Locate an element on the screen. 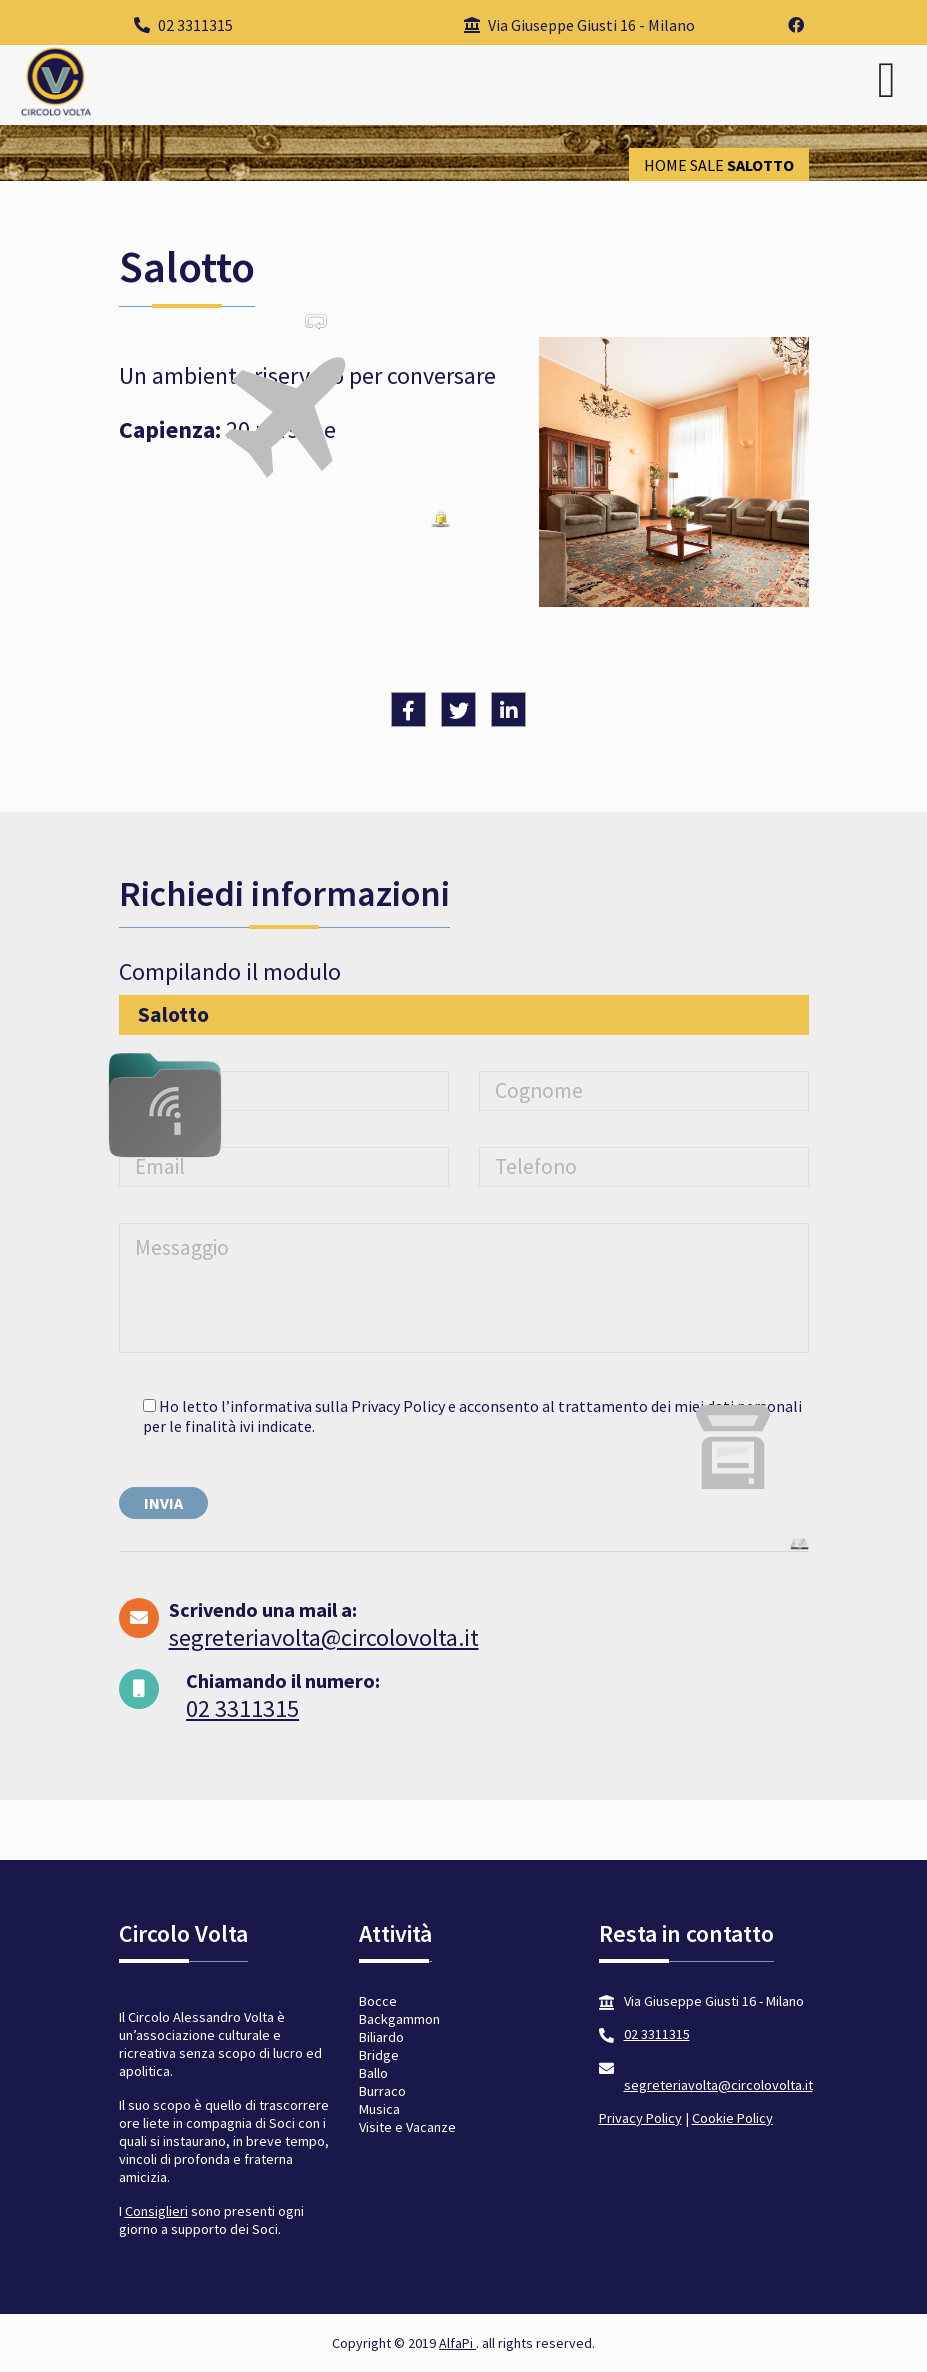  scan a document or image is located at coordinates (733, 1447).